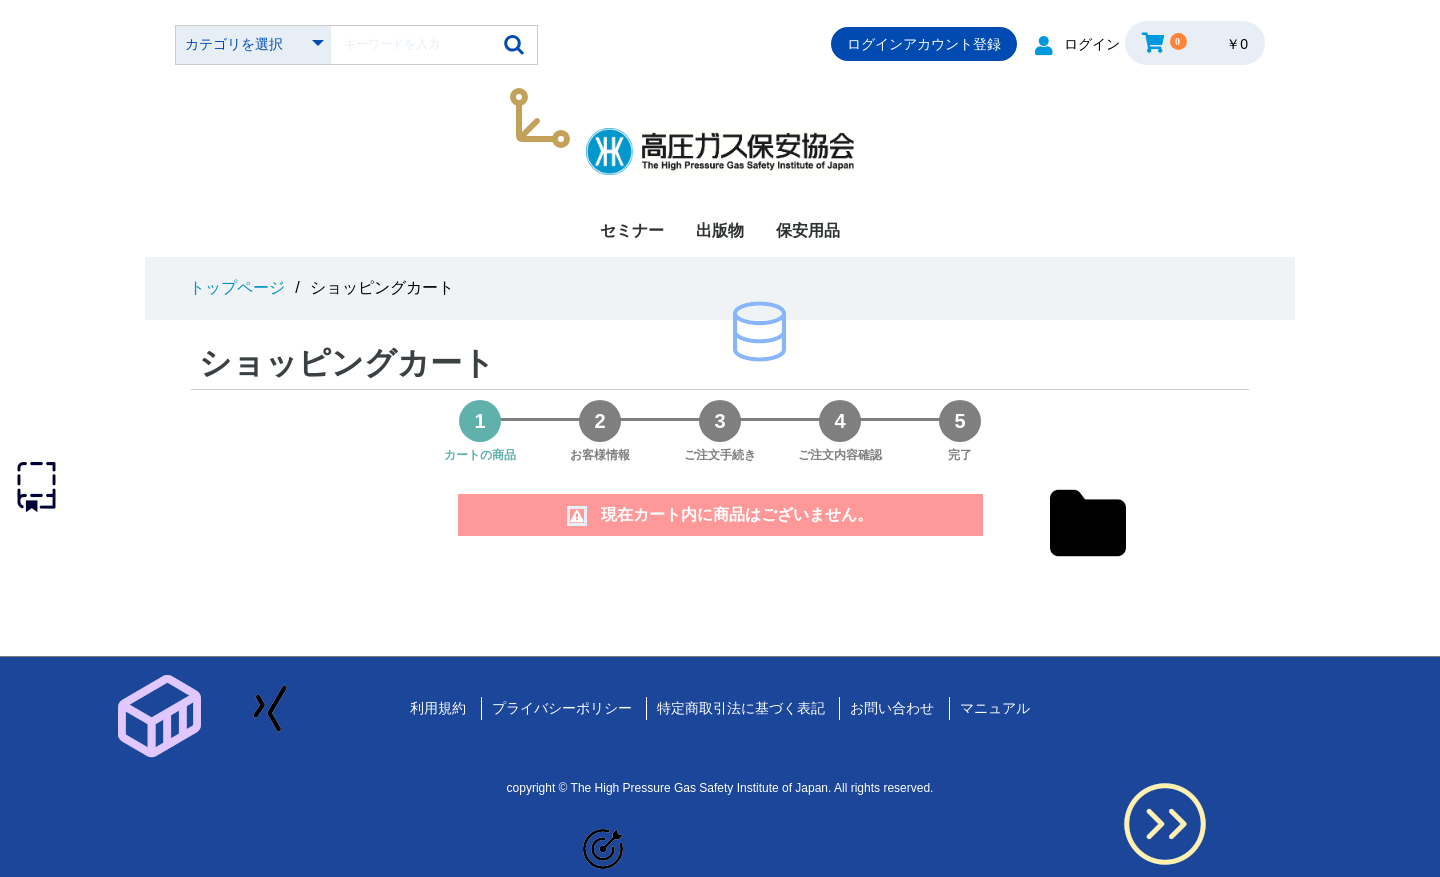 This screenshot has height=877, width=1440. What do you see at coordinates (1088, 523) in the screenshot?
I see `open folder or directory` at bounding box center [1088, 523].